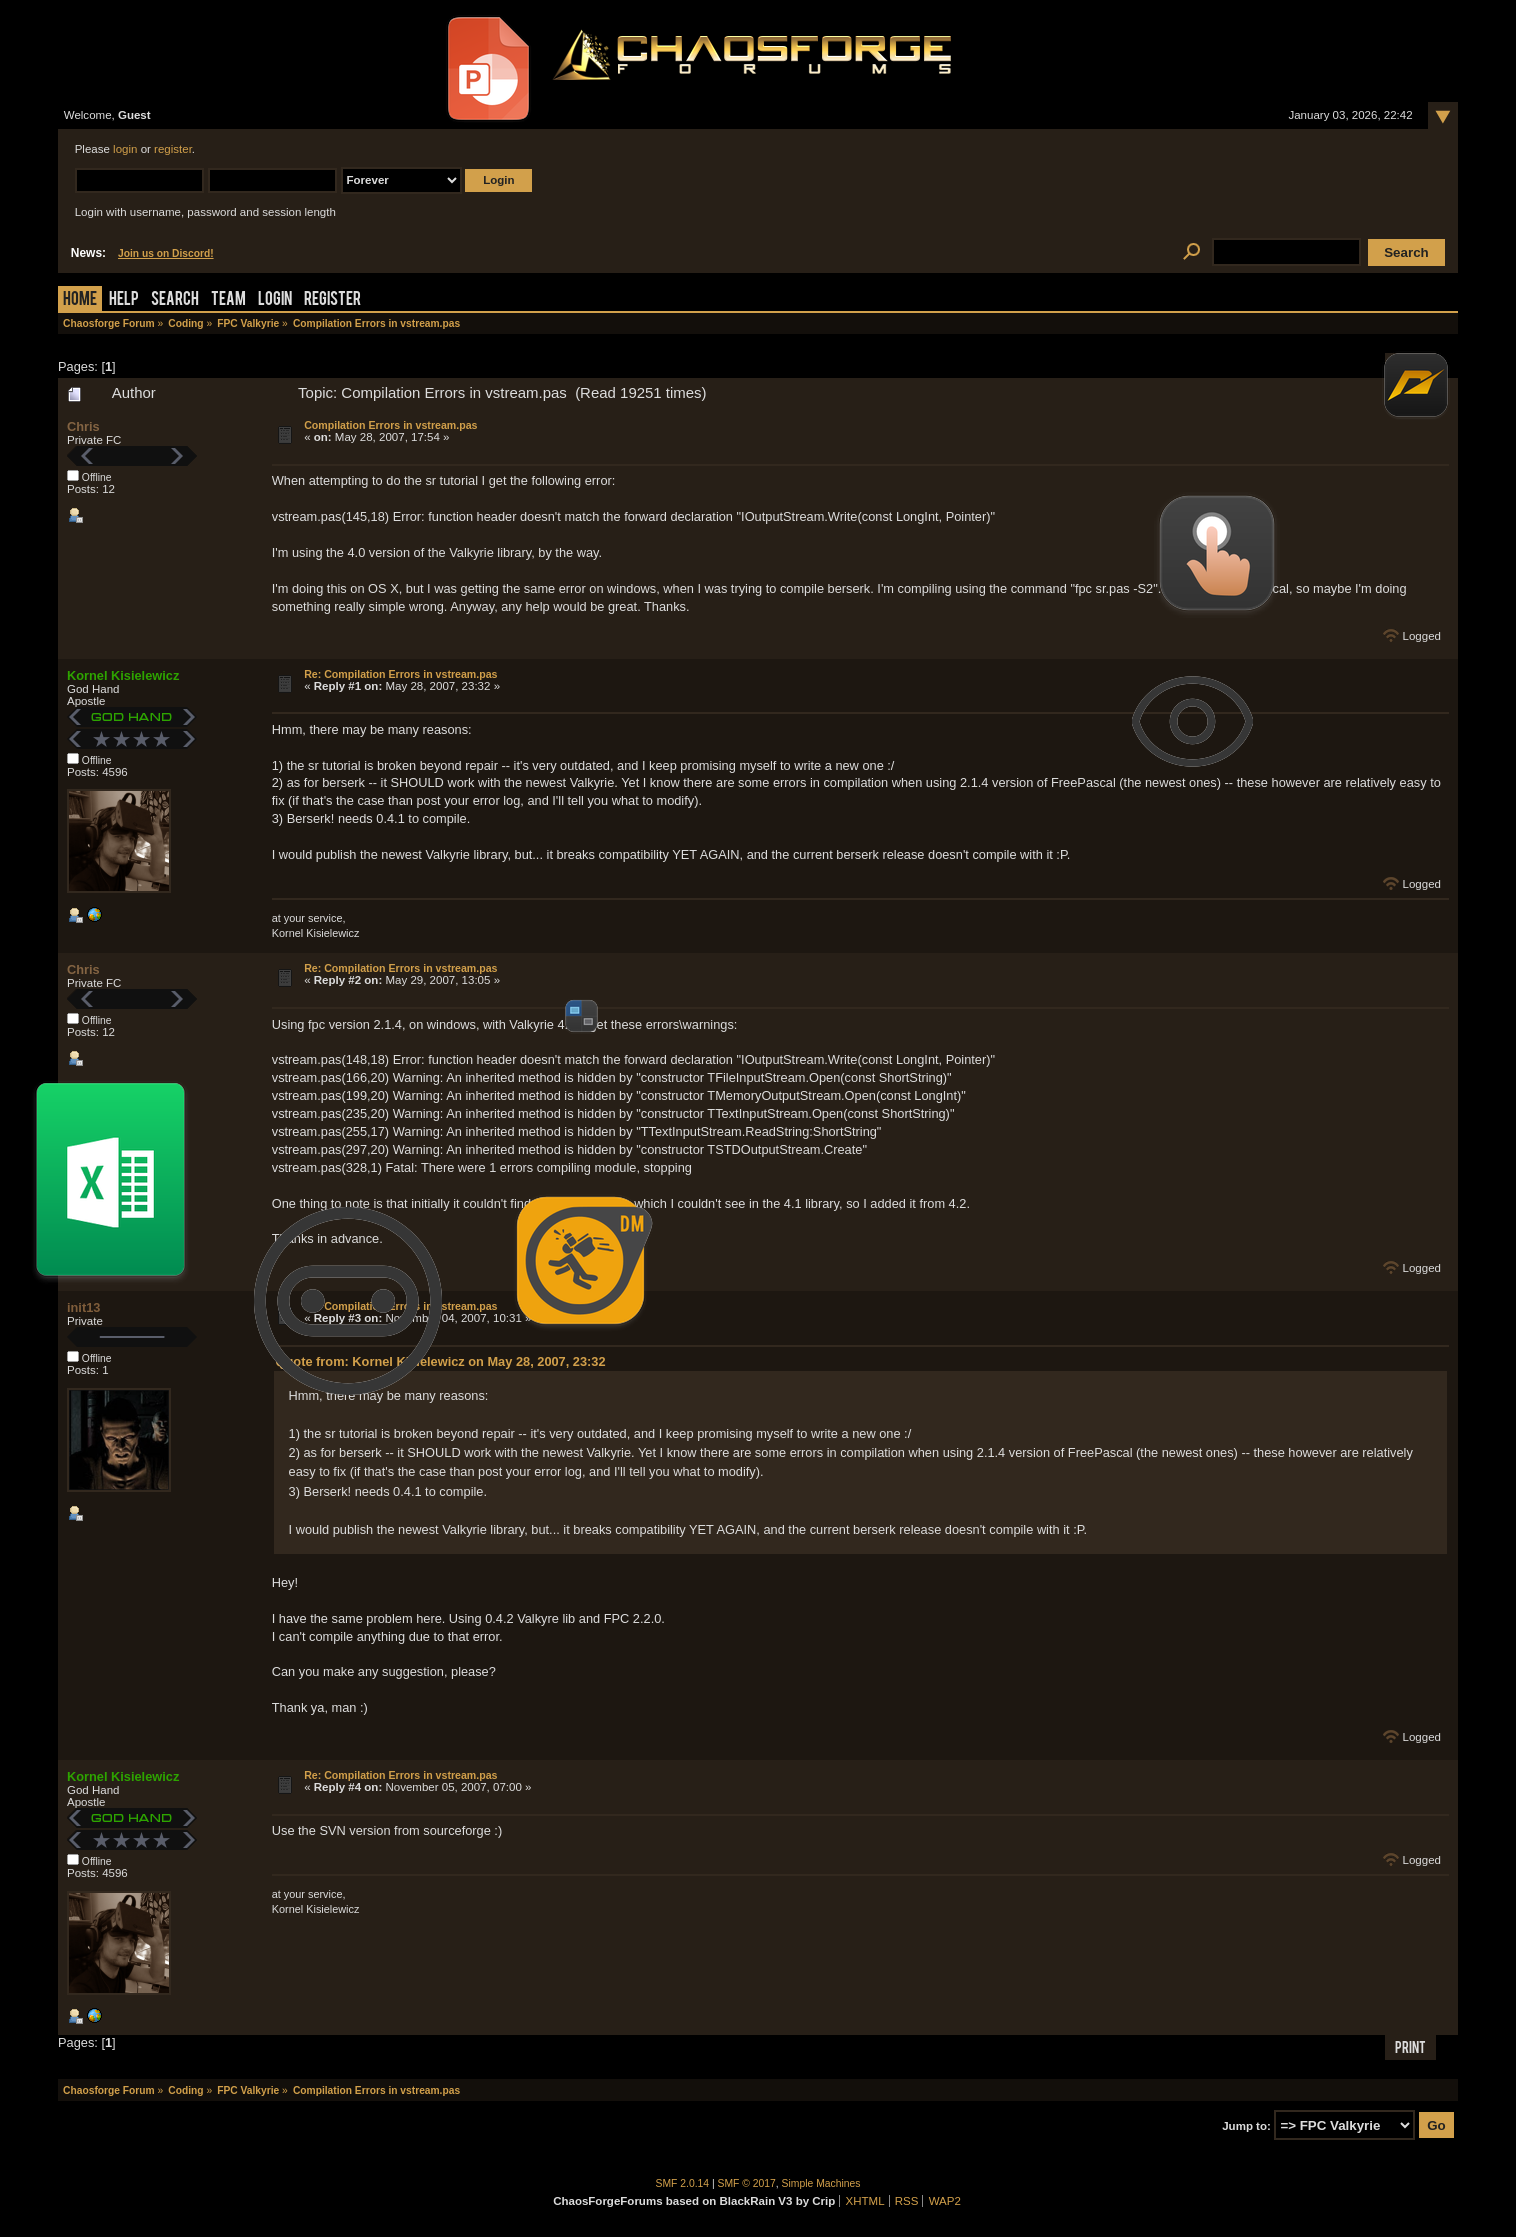 The image size is (1516, 2237). I want to click on launch the GNOME Robots game, so click(348, 1301).